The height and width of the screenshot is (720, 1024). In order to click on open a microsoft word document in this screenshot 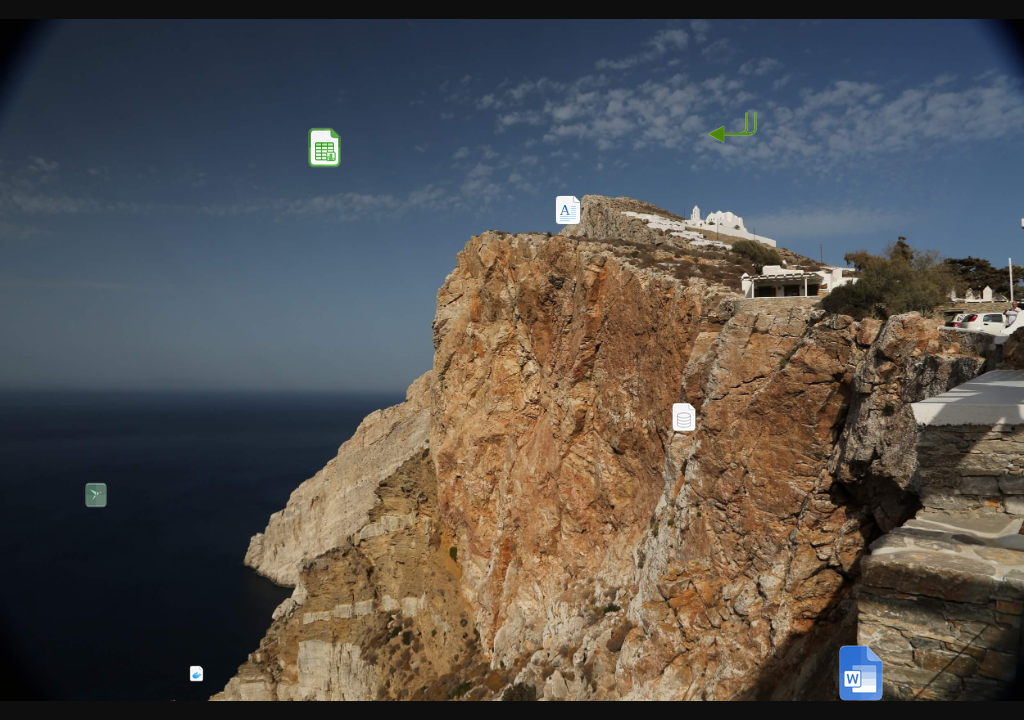, I will do `click(861, 673)`.